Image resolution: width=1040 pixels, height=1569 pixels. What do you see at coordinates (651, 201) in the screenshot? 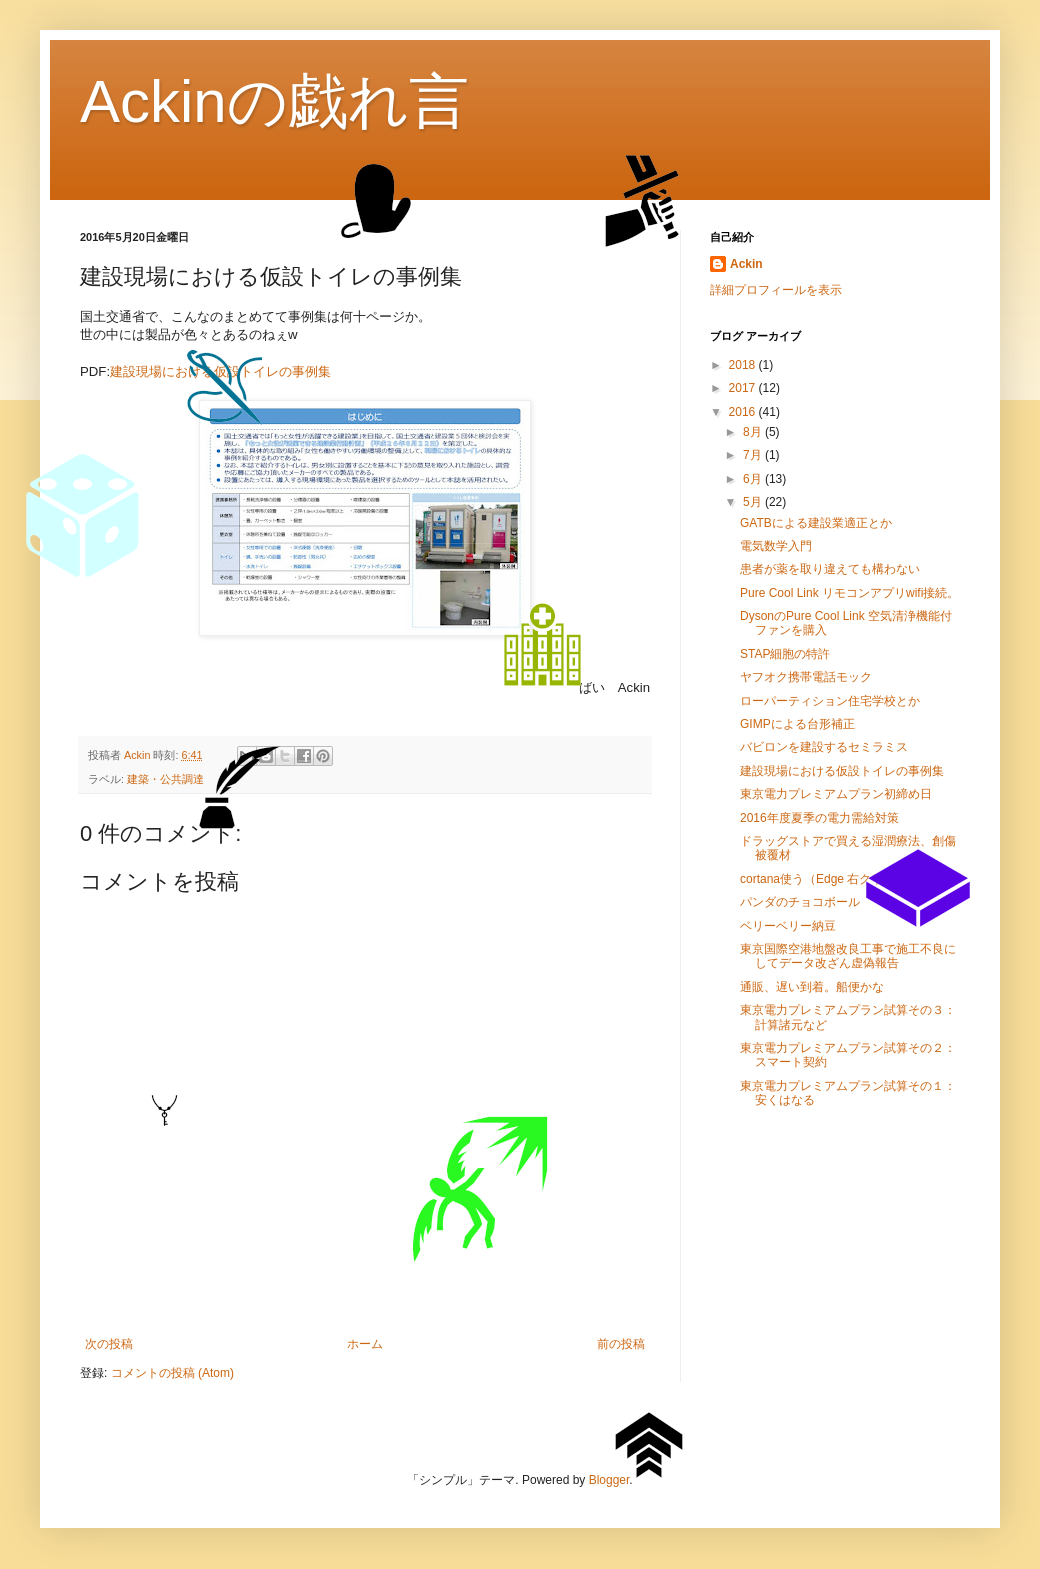
I see `initiate attack or combat action` at bounding box center [651, 201].